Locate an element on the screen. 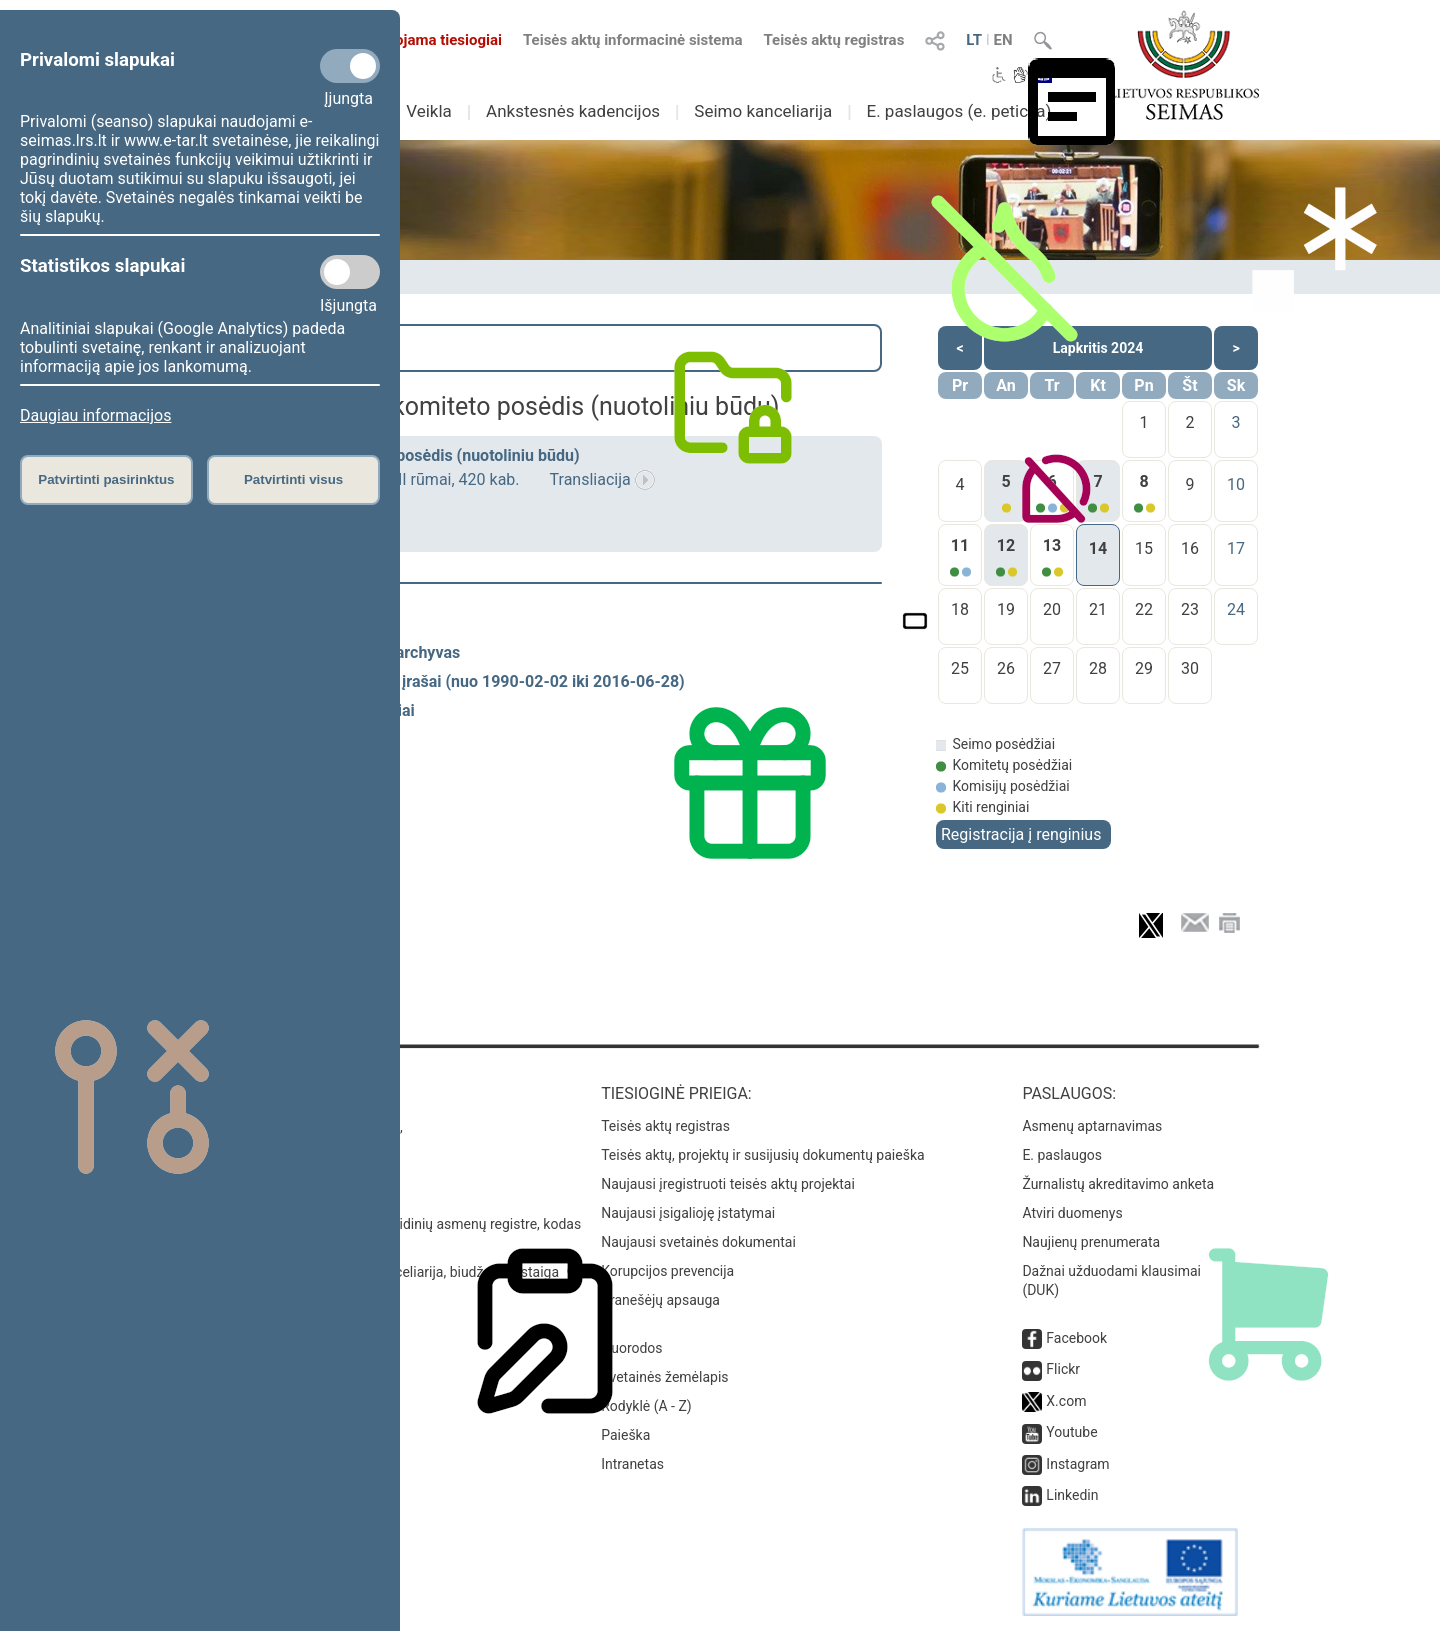 This screenshot has width=1440, height=1631. indicates a closed or rejected pull request is located at coordinates (132, 1097).